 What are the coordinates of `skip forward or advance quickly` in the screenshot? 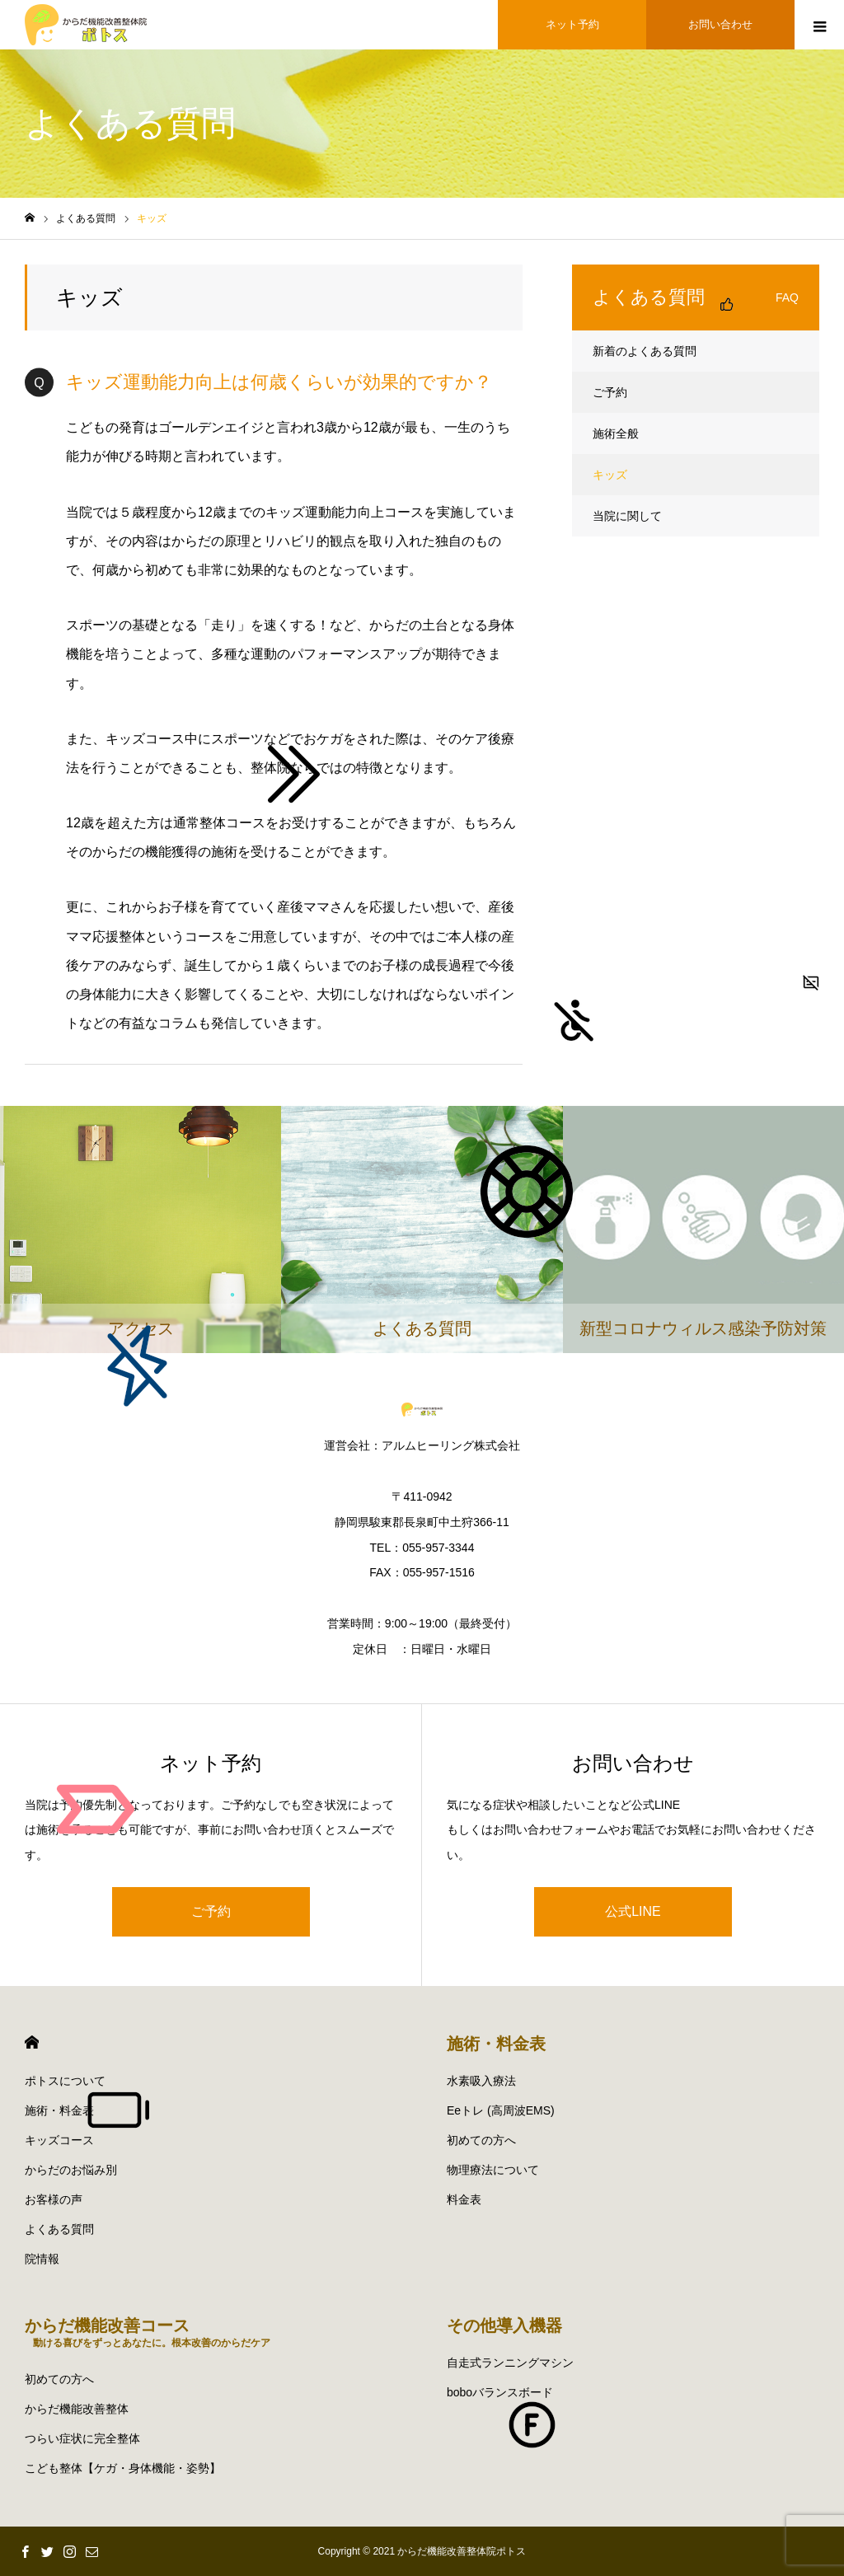 It's located at (293, 774).